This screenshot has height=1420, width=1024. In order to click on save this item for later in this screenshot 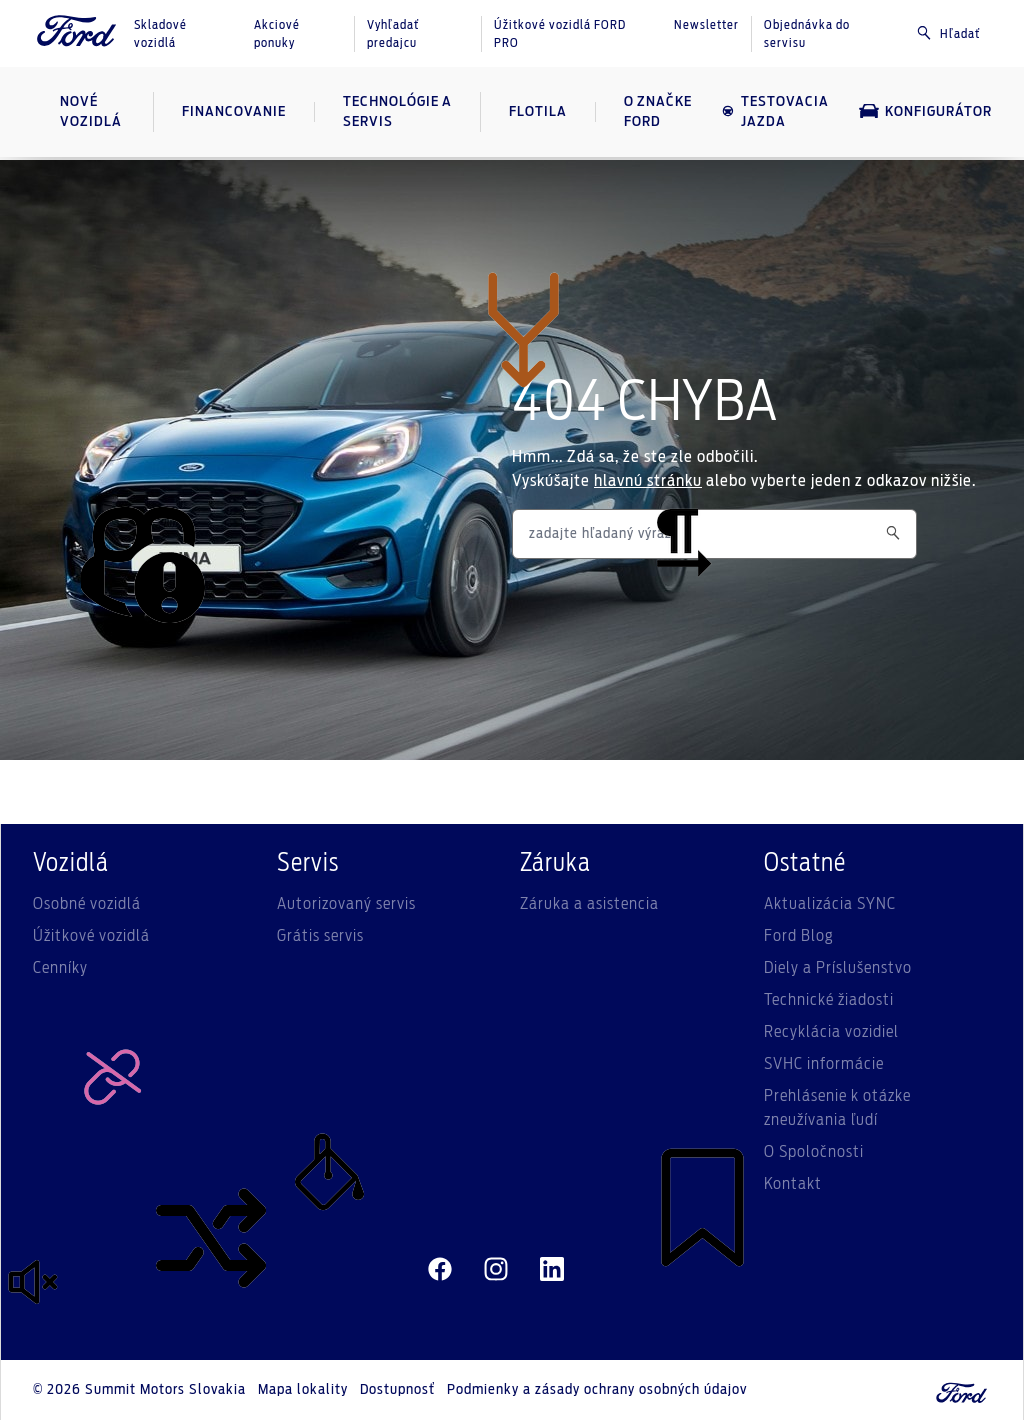, I will do `click(702, 1207)`.